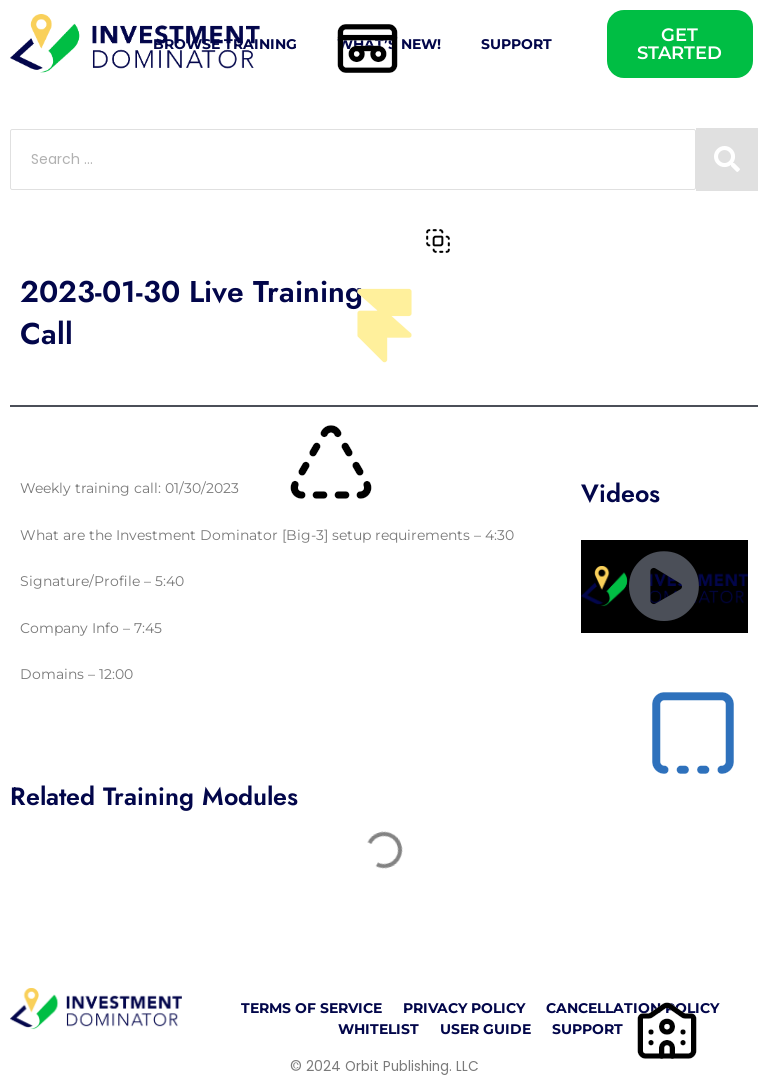 This screenshot has height=1084, width=768. Describe the element at coordinates (384, 321) in the screenshot. I see `open framer app` at that location.